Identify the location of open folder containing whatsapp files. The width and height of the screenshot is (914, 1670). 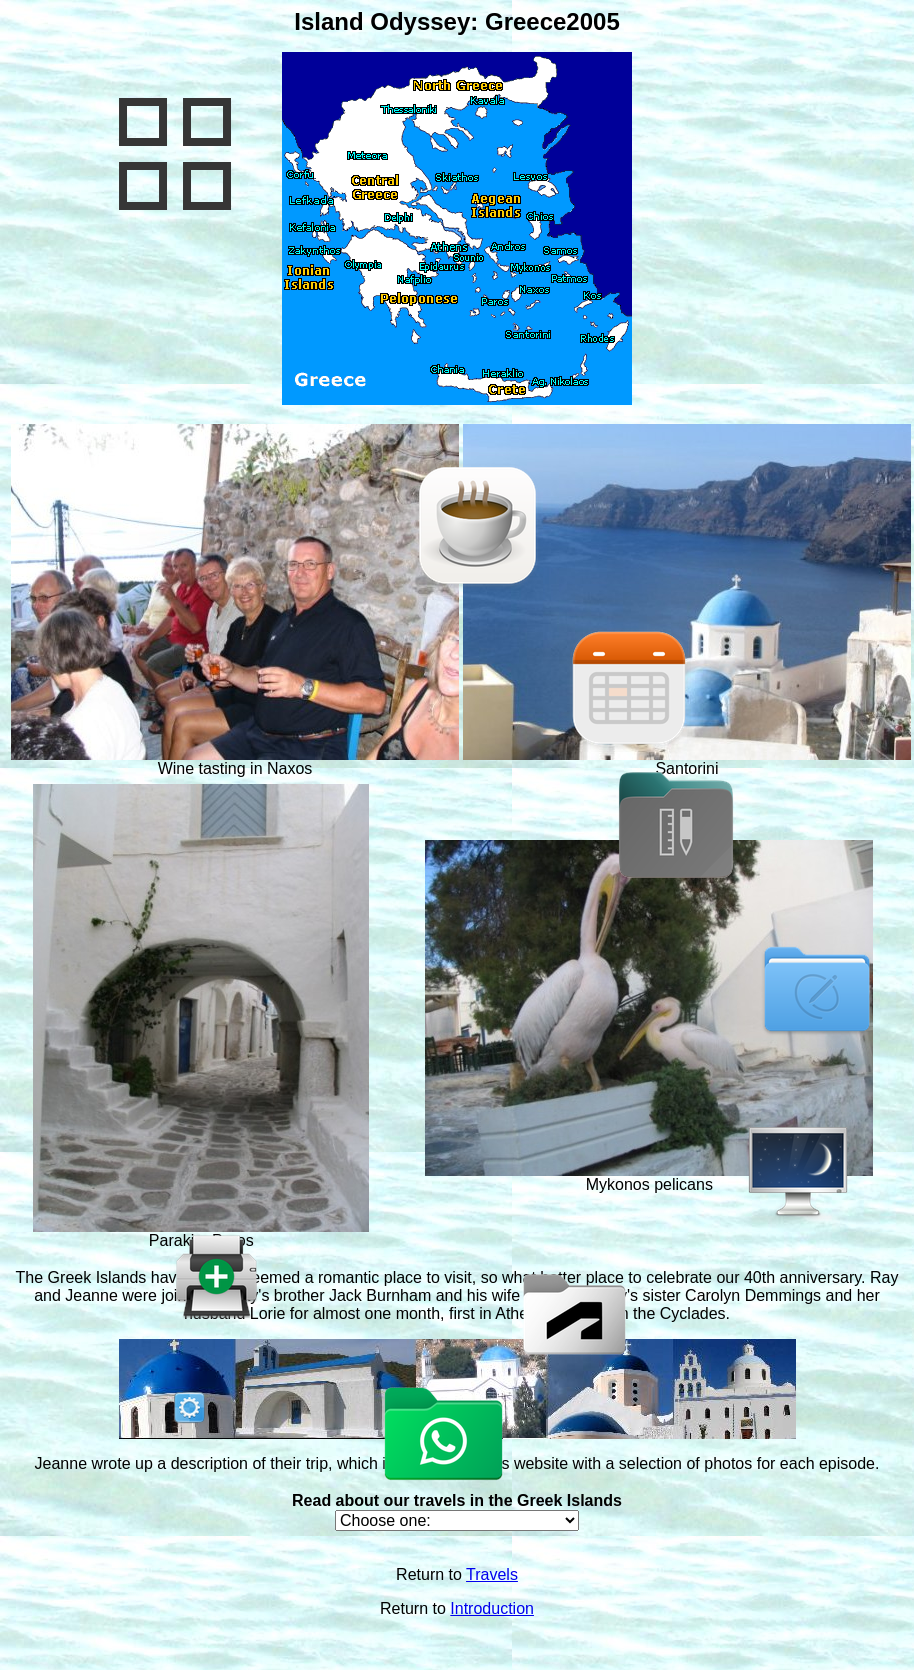
(443, 1437).